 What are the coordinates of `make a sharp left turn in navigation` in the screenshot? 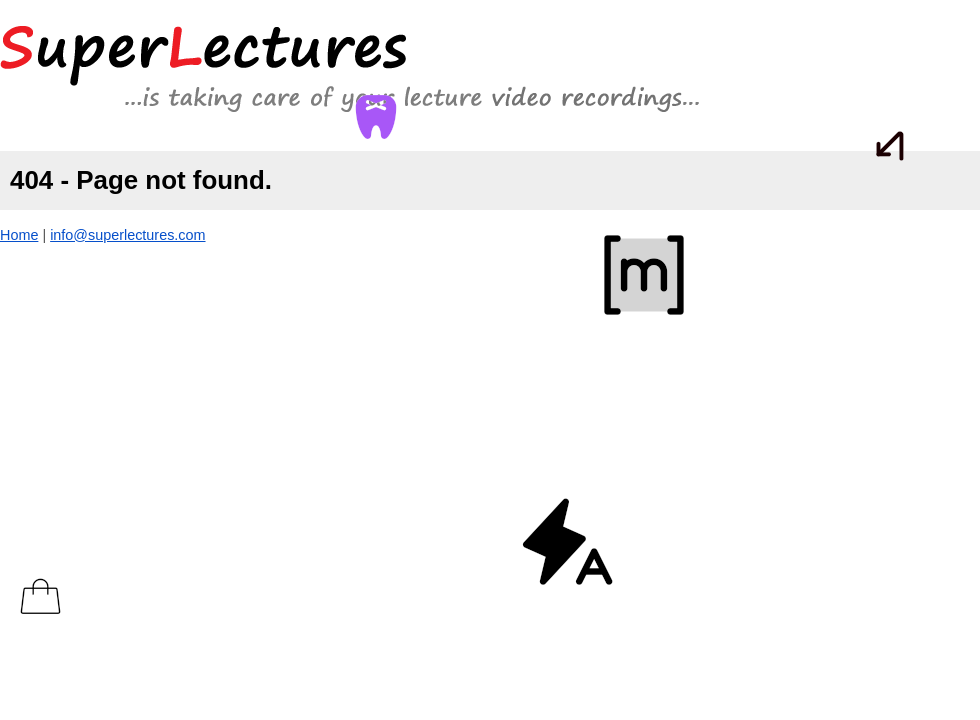 It's located at (891, 146).